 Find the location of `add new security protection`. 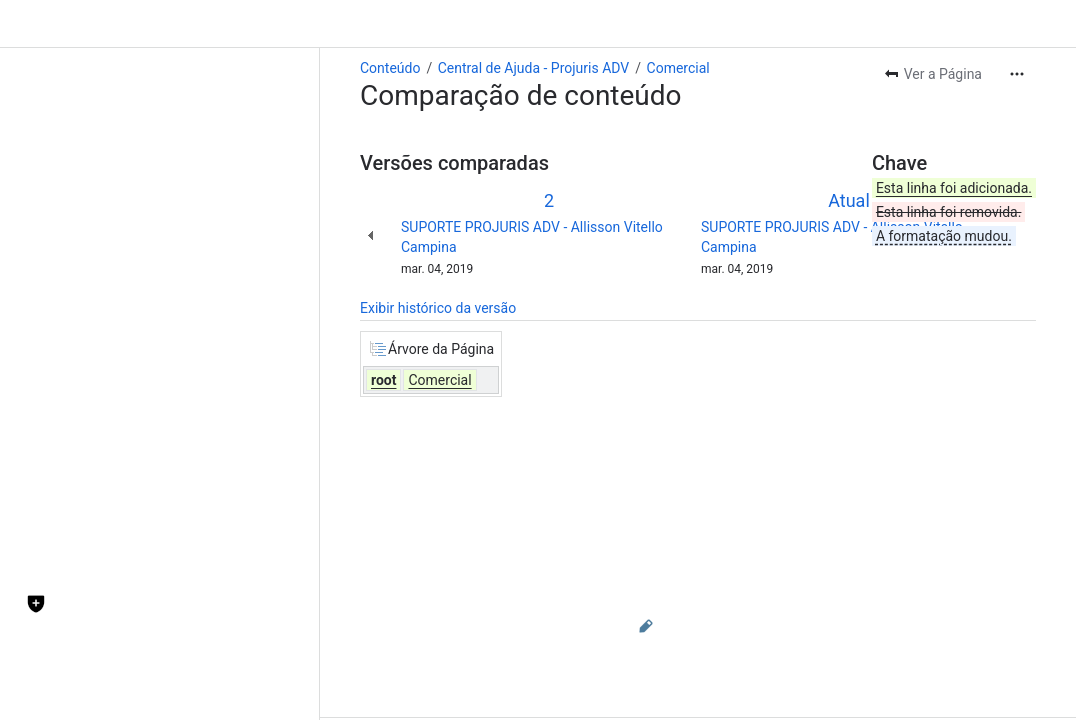

add new security protection is located at coordinates (36, 603).